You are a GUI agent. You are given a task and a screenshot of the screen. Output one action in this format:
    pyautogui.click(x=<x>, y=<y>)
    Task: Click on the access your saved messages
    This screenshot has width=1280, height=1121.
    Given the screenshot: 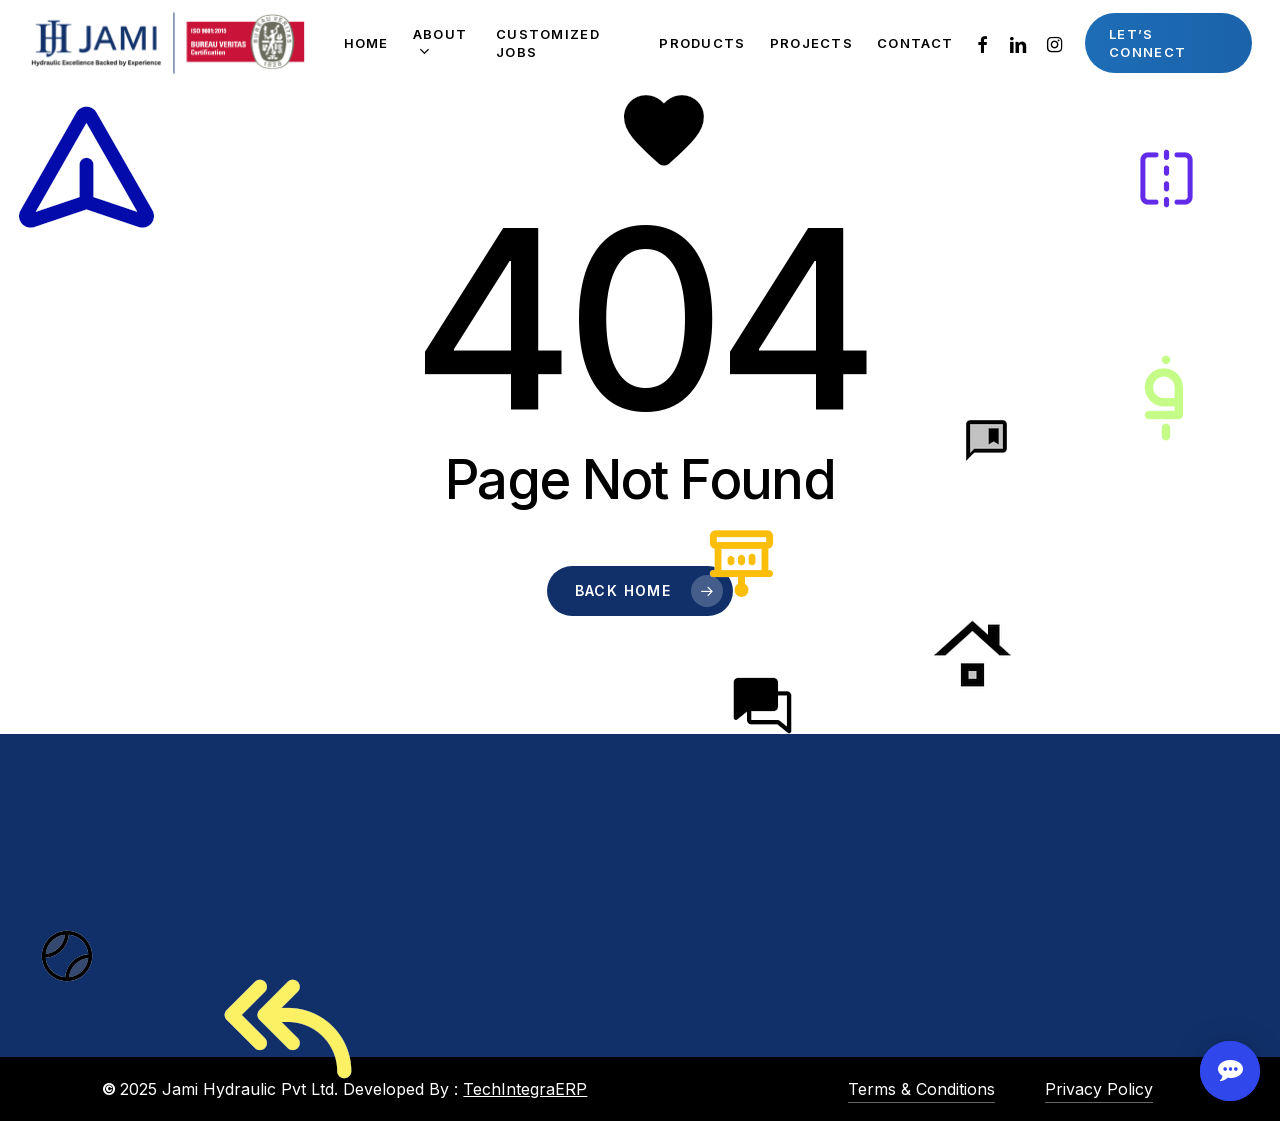 What is the action you would take?
    pyautogui.click(x=986, y=440)
    